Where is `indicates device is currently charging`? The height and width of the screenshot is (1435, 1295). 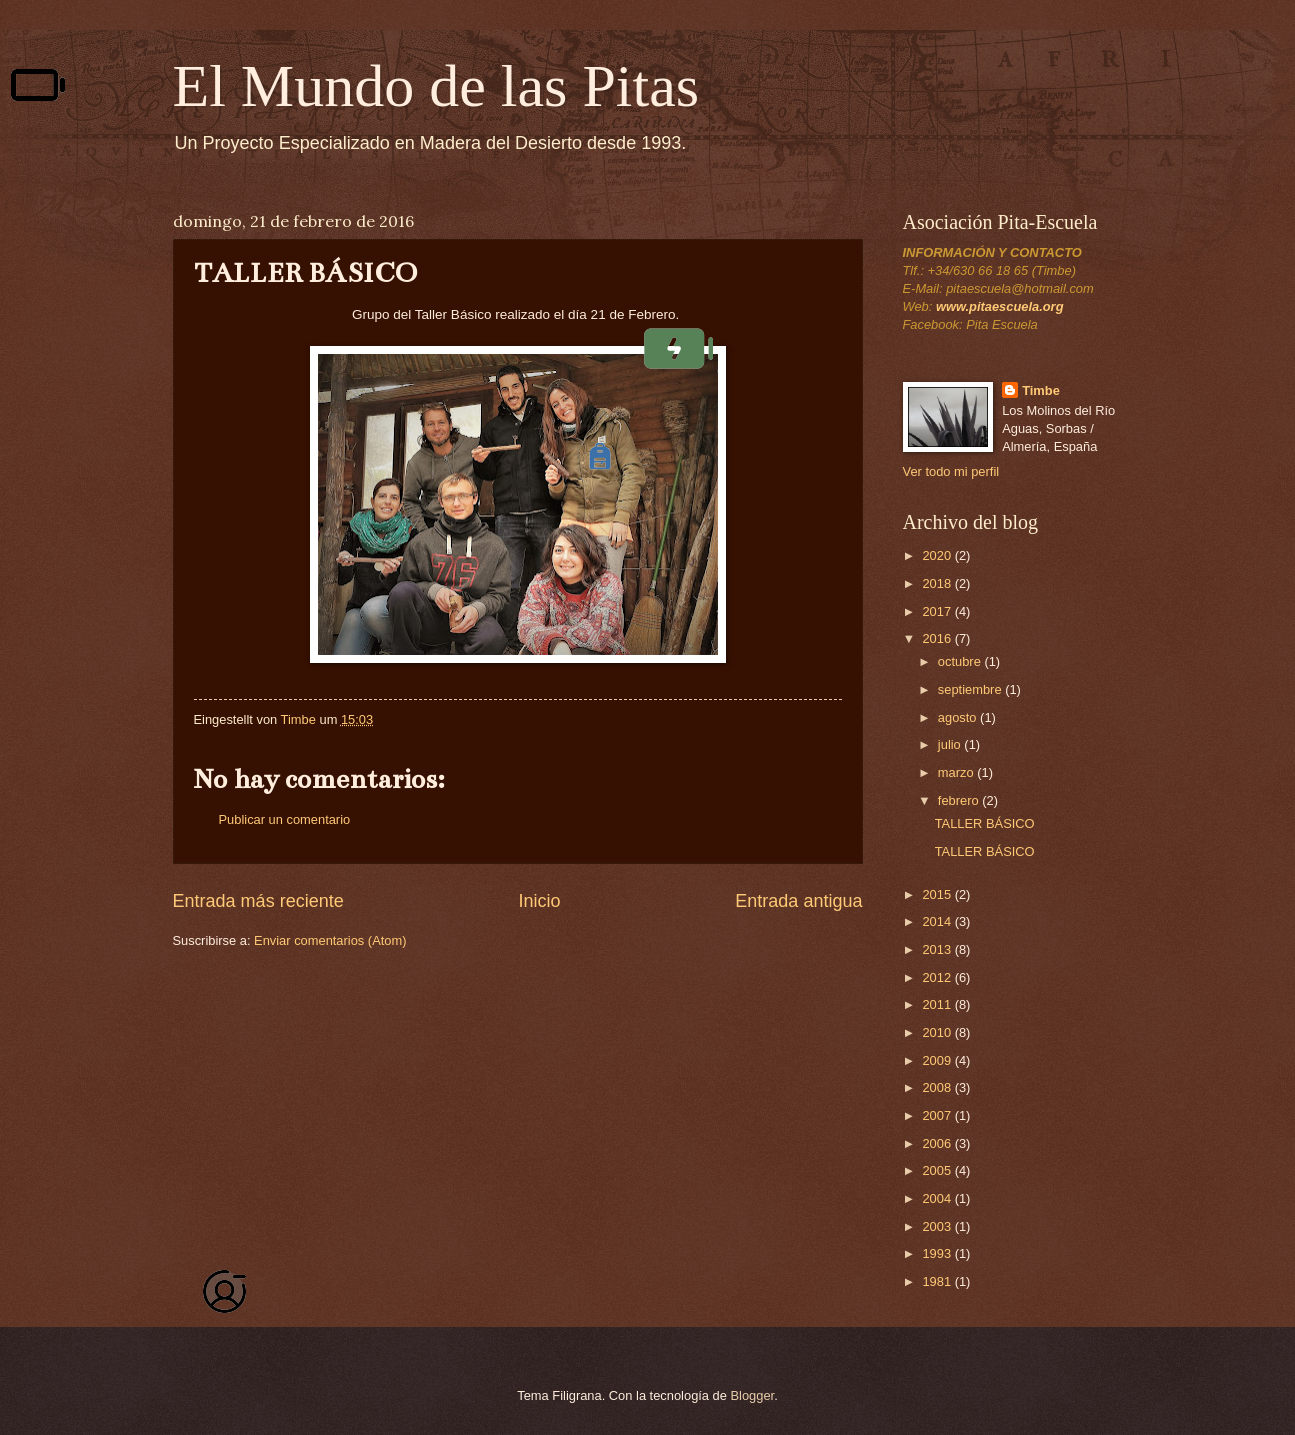 indicates device is currently charging is located at coordinates (677, 348).